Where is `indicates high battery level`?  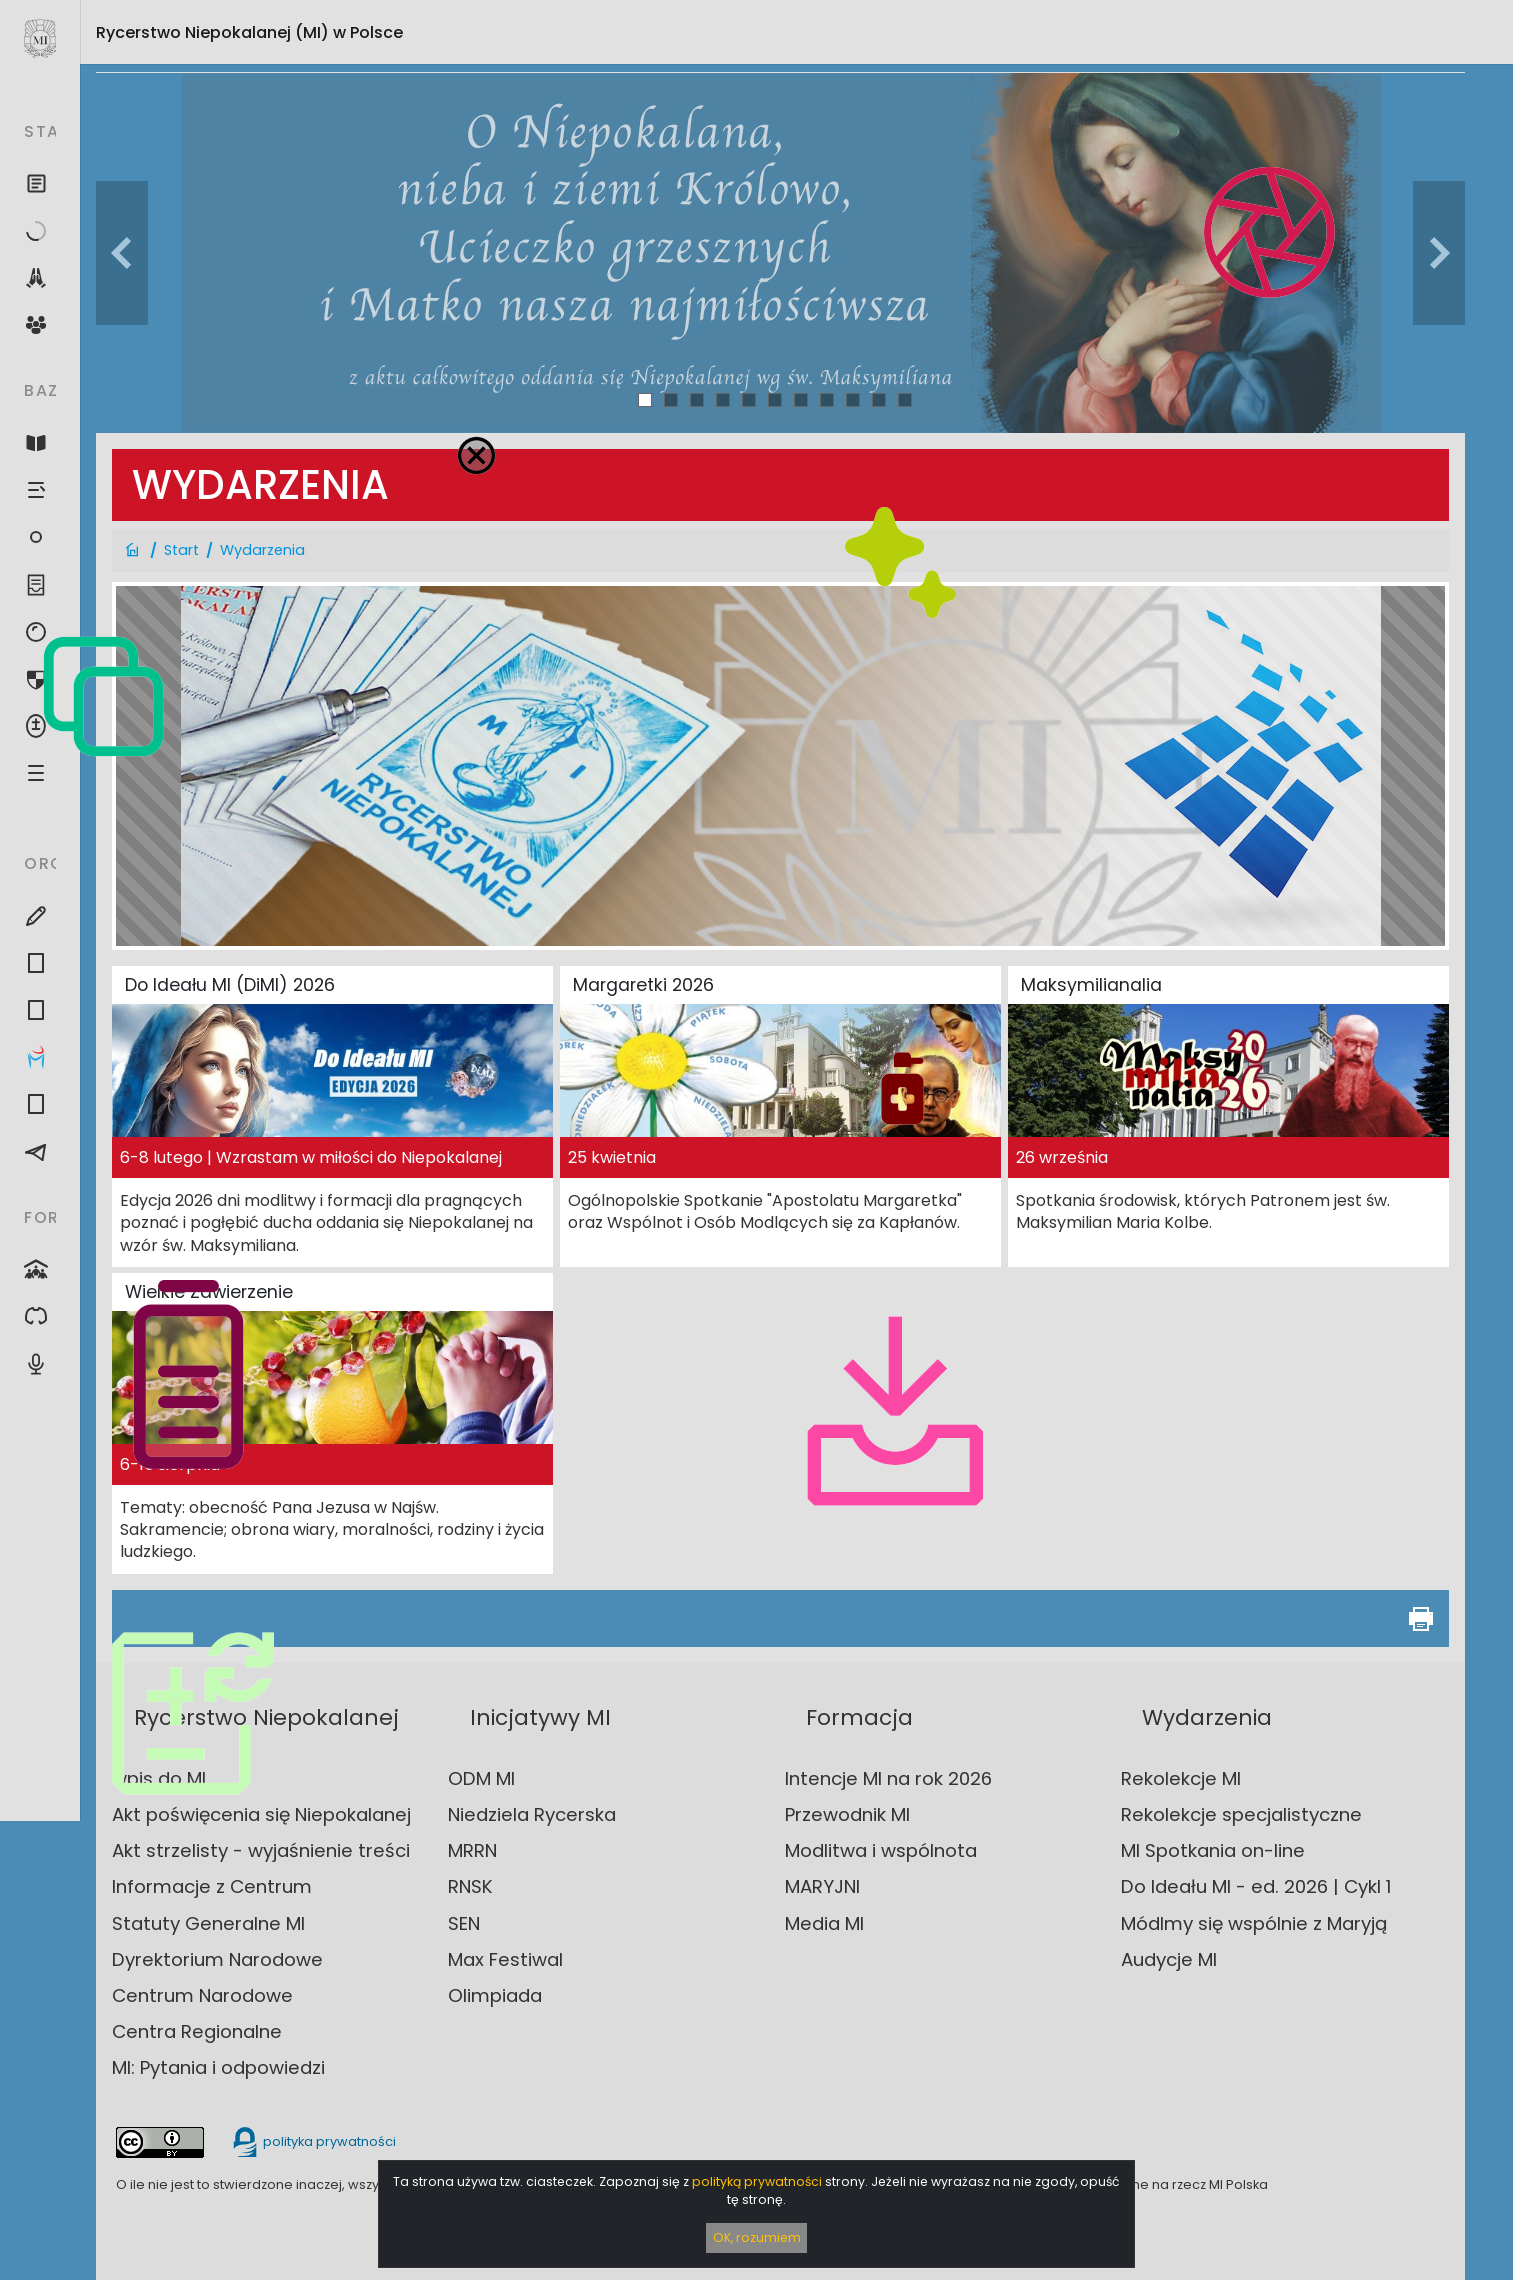 indicates high battery level is located at coordinates (188, 1377).